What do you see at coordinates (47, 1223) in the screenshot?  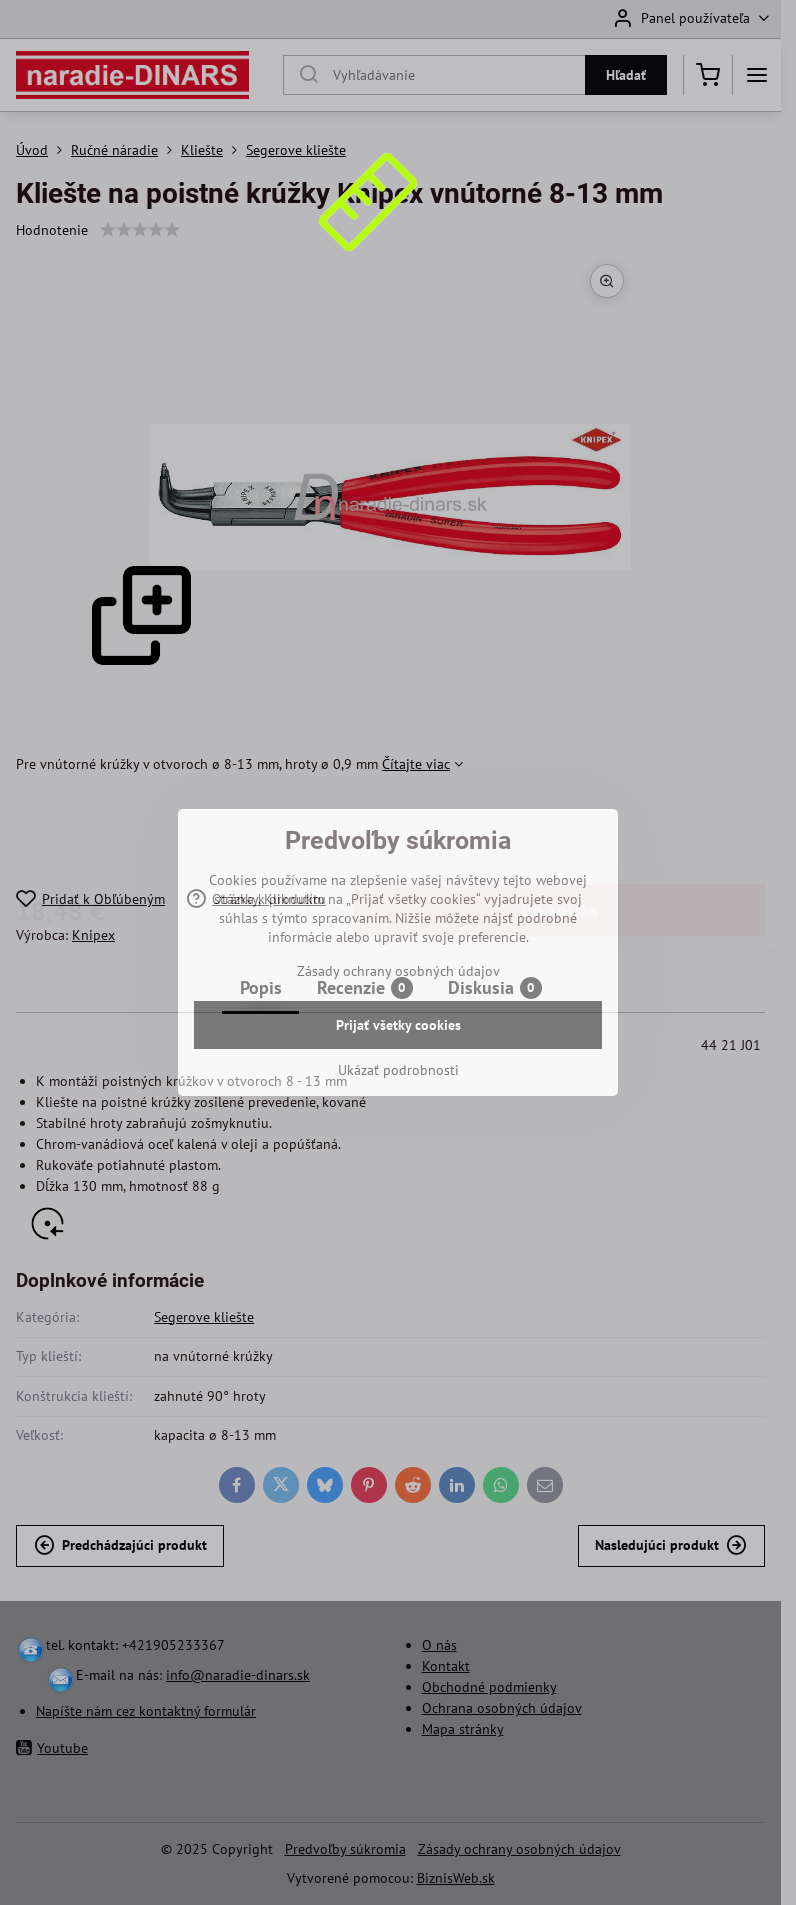 I see `indicates an issue is tracked by another issue` at bounding box center [47, 1223].